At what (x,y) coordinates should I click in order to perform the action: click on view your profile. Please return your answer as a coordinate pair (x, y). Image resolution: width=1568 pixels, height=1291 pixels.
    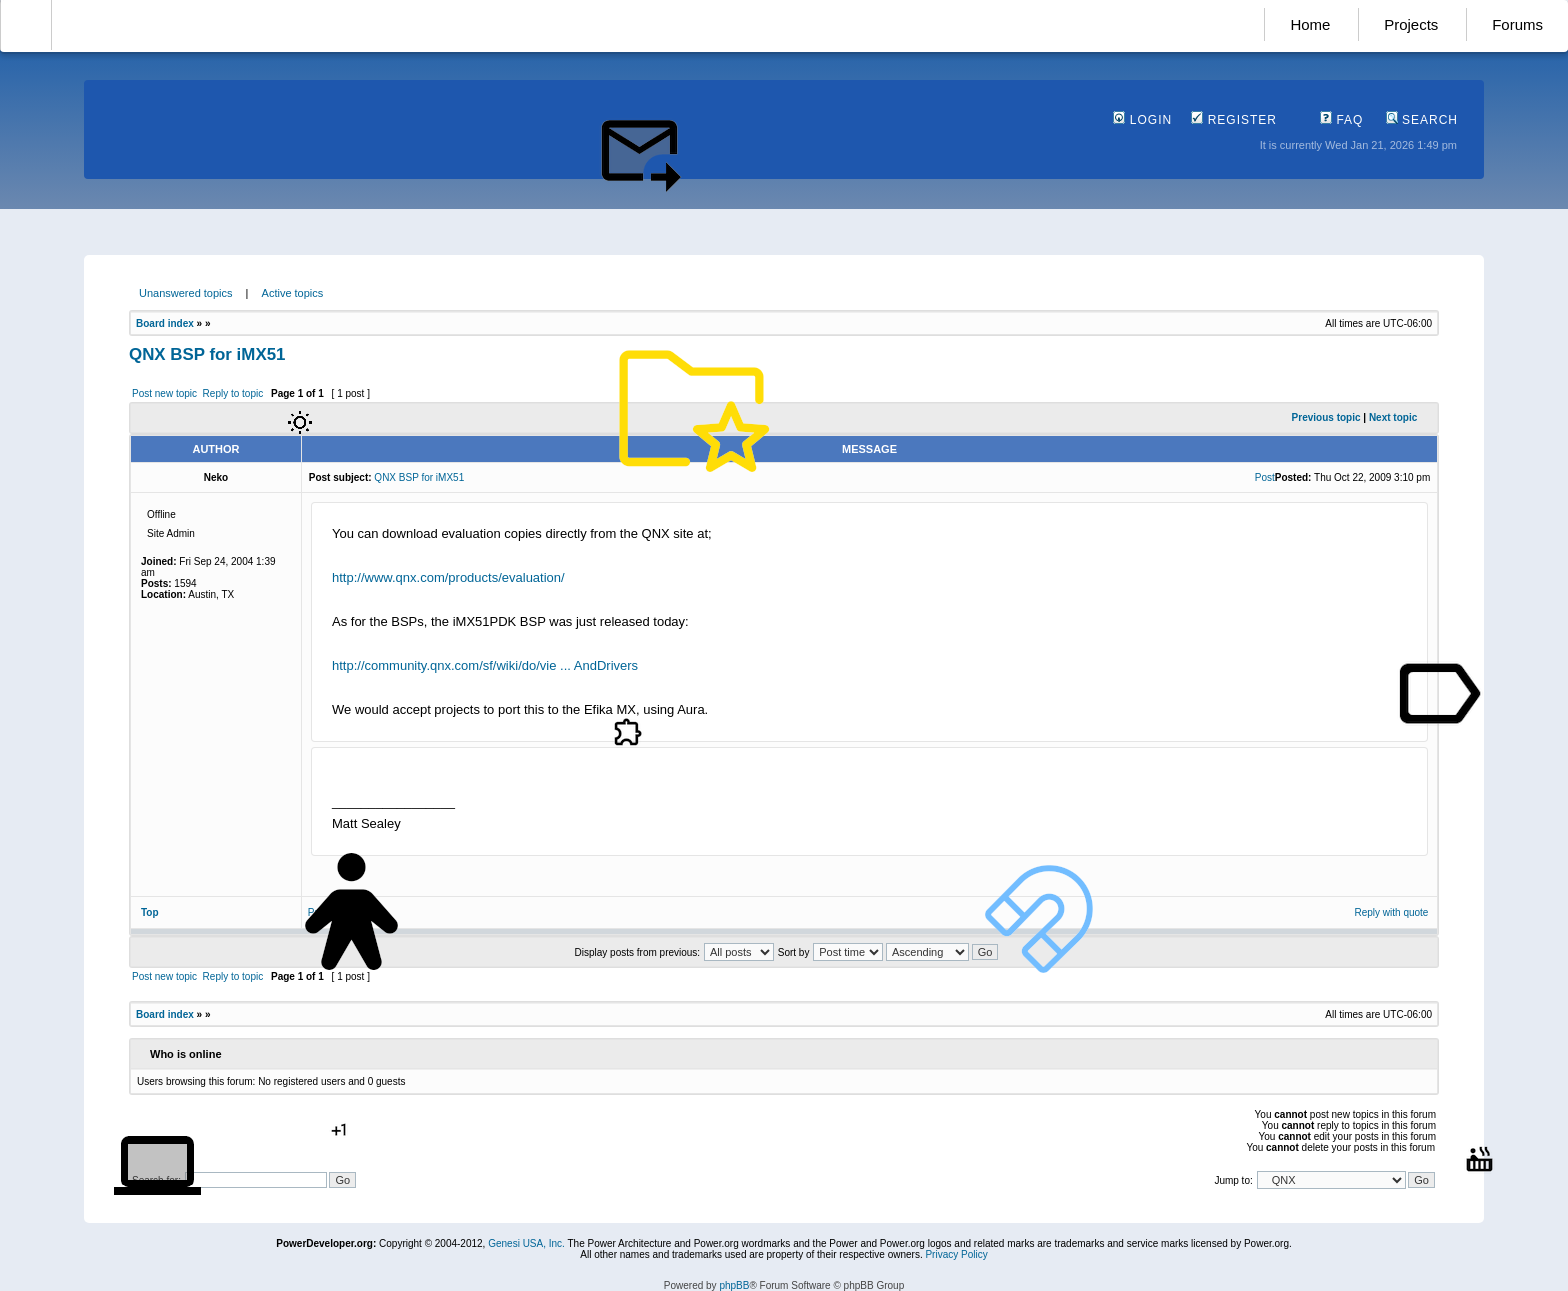
    Looking at the image, I should click on (351, 913).